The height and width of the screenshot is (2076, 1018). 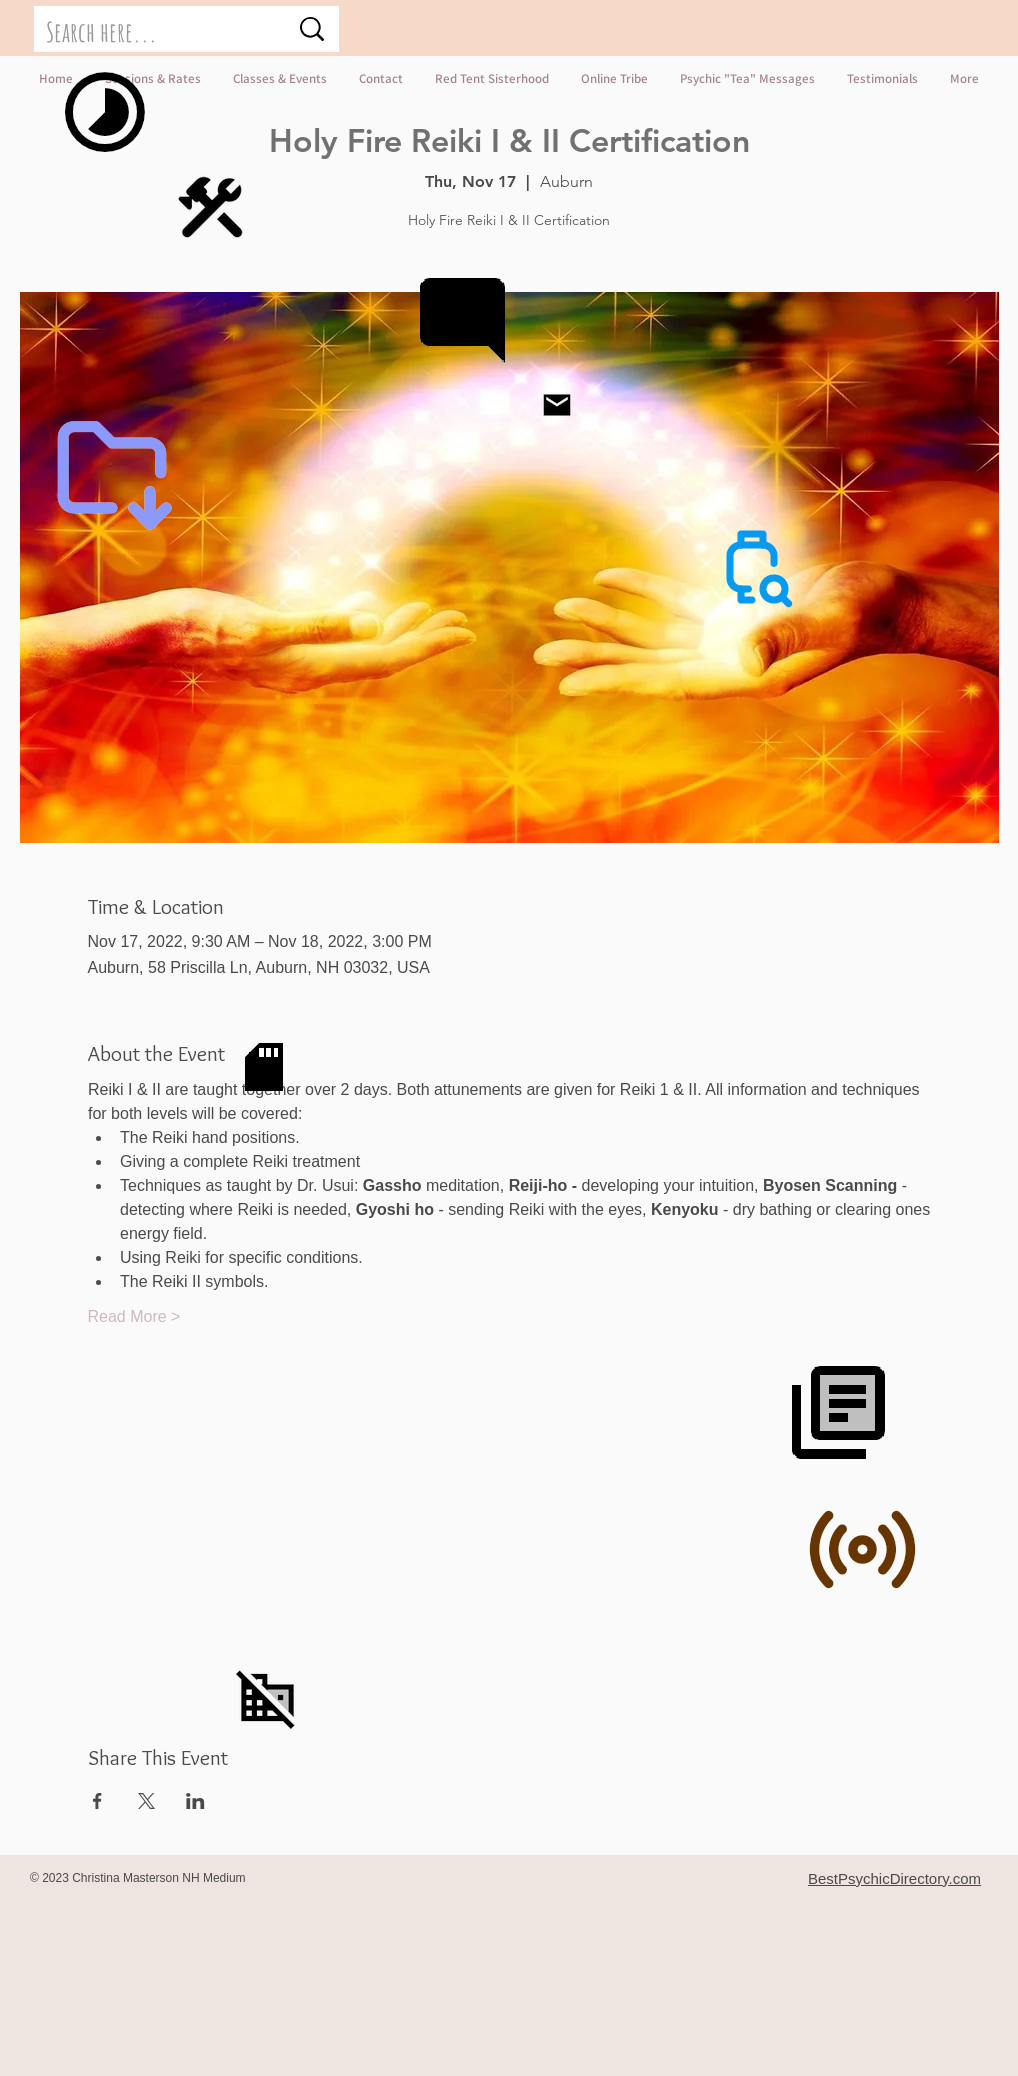 I want to click on indicates a domain or website is disabled, so click(x=267, y=1697).